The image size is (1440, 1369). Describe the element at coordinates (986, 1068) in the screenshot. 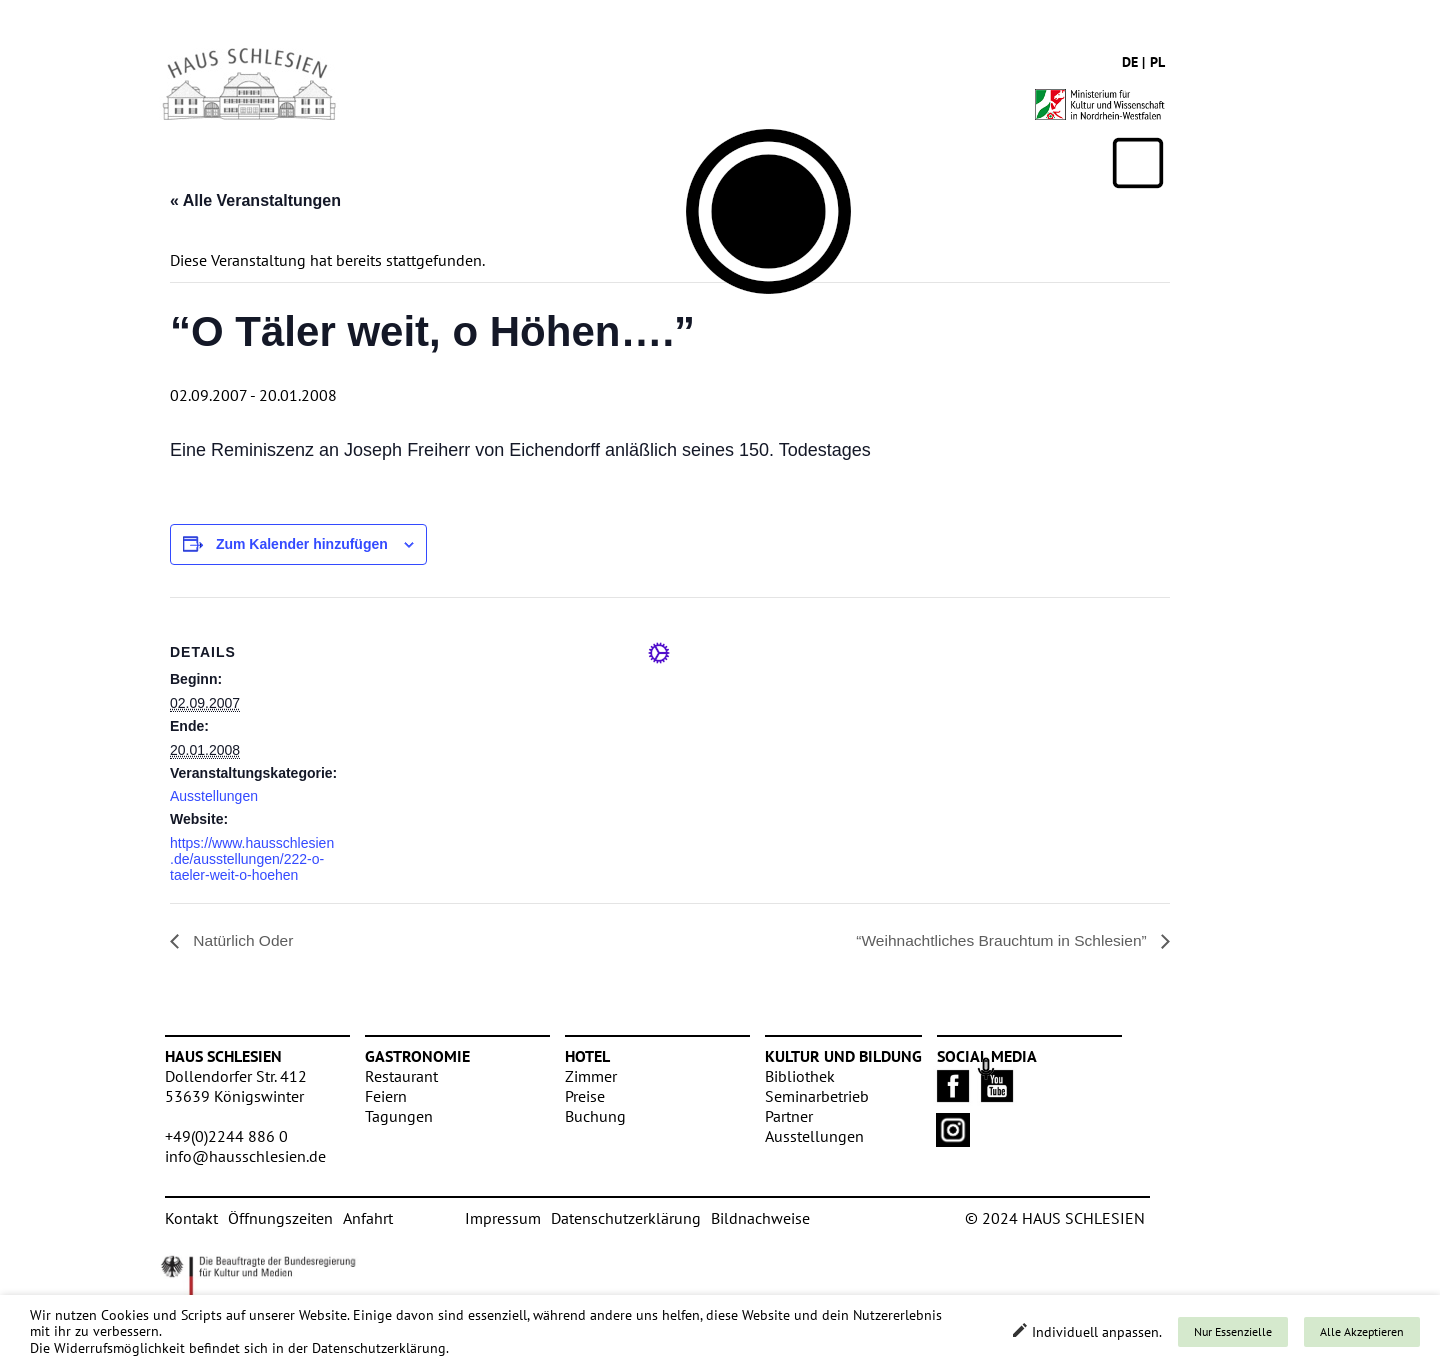

I see `tap to use voice input` at that location.